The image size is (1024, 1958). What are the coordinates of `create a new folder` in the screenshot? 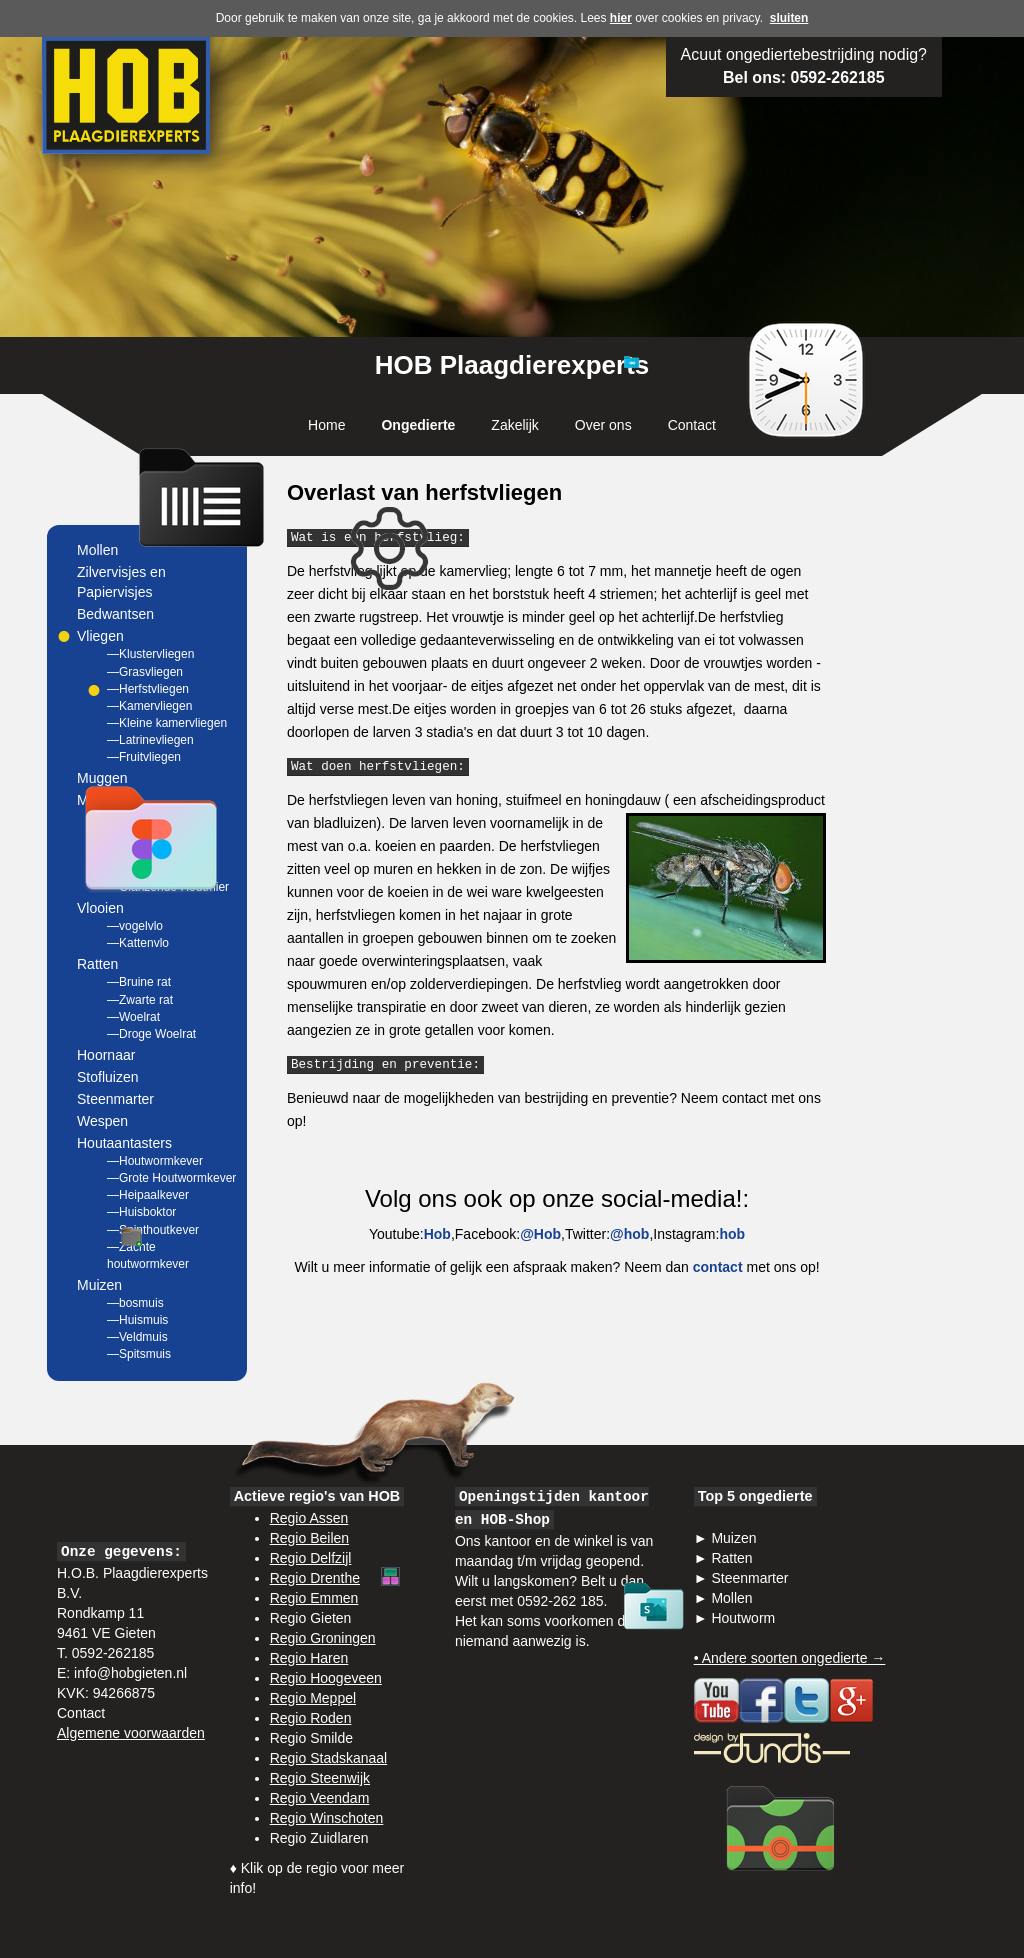 It's located at (131, 1236).